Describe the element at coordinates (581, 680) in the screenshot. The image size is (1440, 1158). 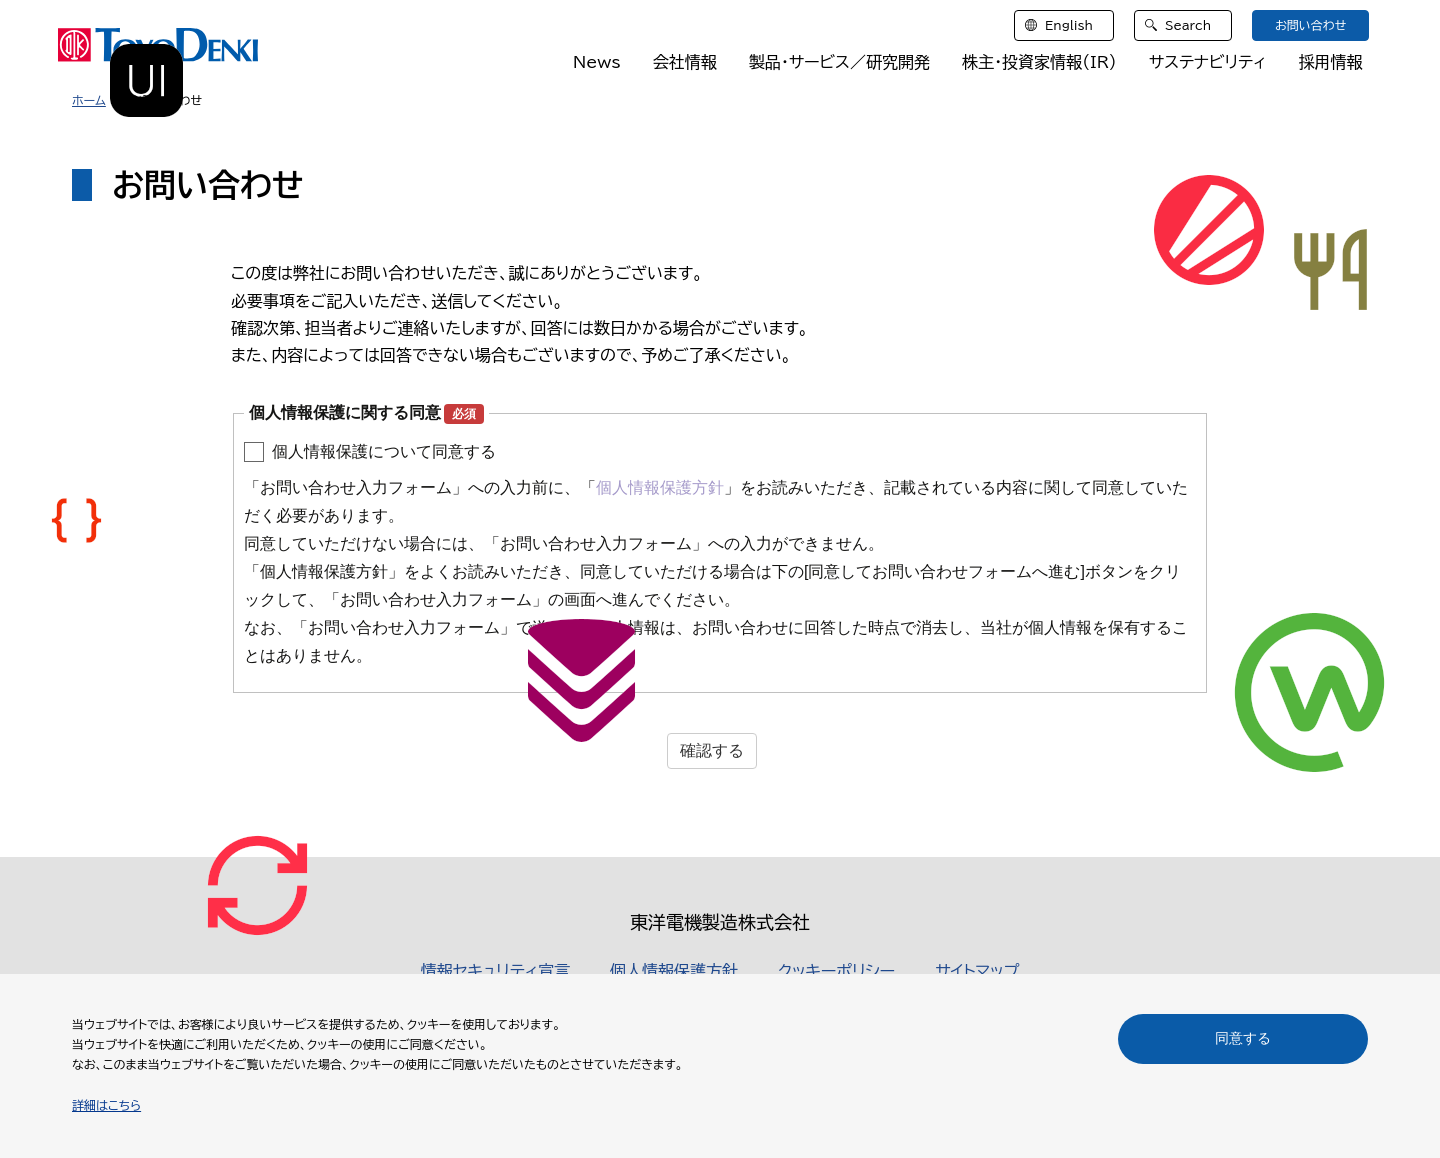
I see `VictoriaMetrics logo` at that location.